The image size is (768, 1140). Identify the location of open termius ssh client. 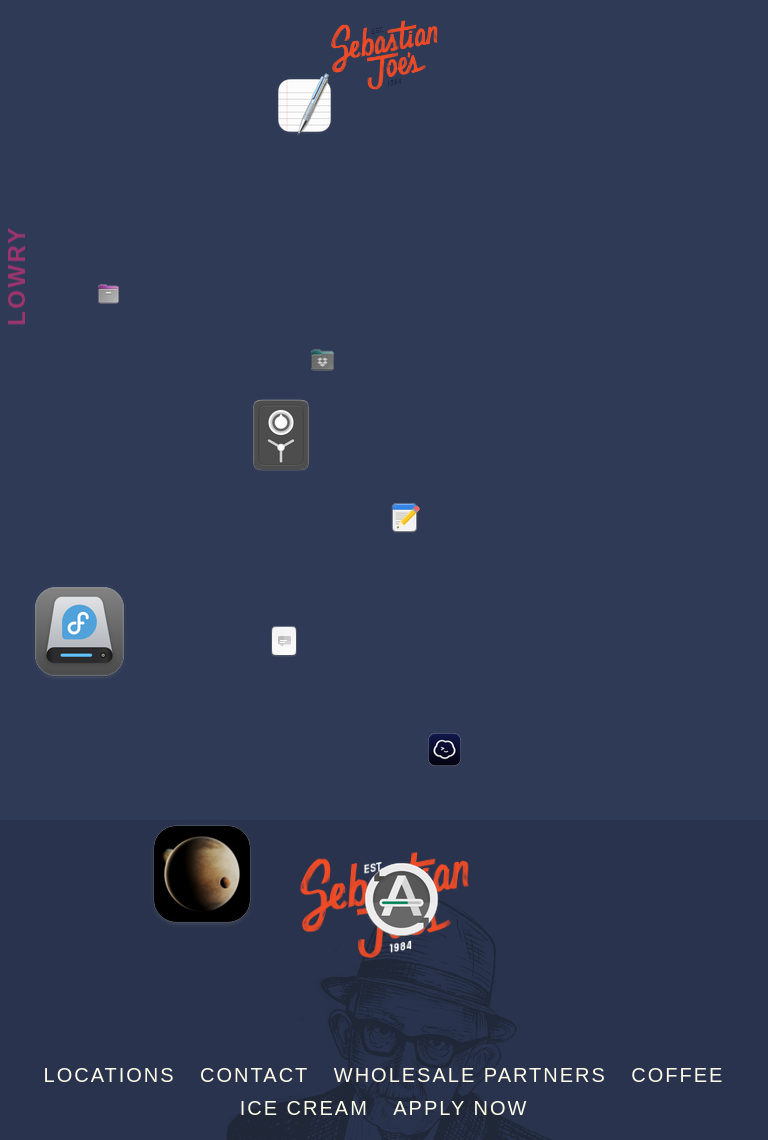
(444, 749).